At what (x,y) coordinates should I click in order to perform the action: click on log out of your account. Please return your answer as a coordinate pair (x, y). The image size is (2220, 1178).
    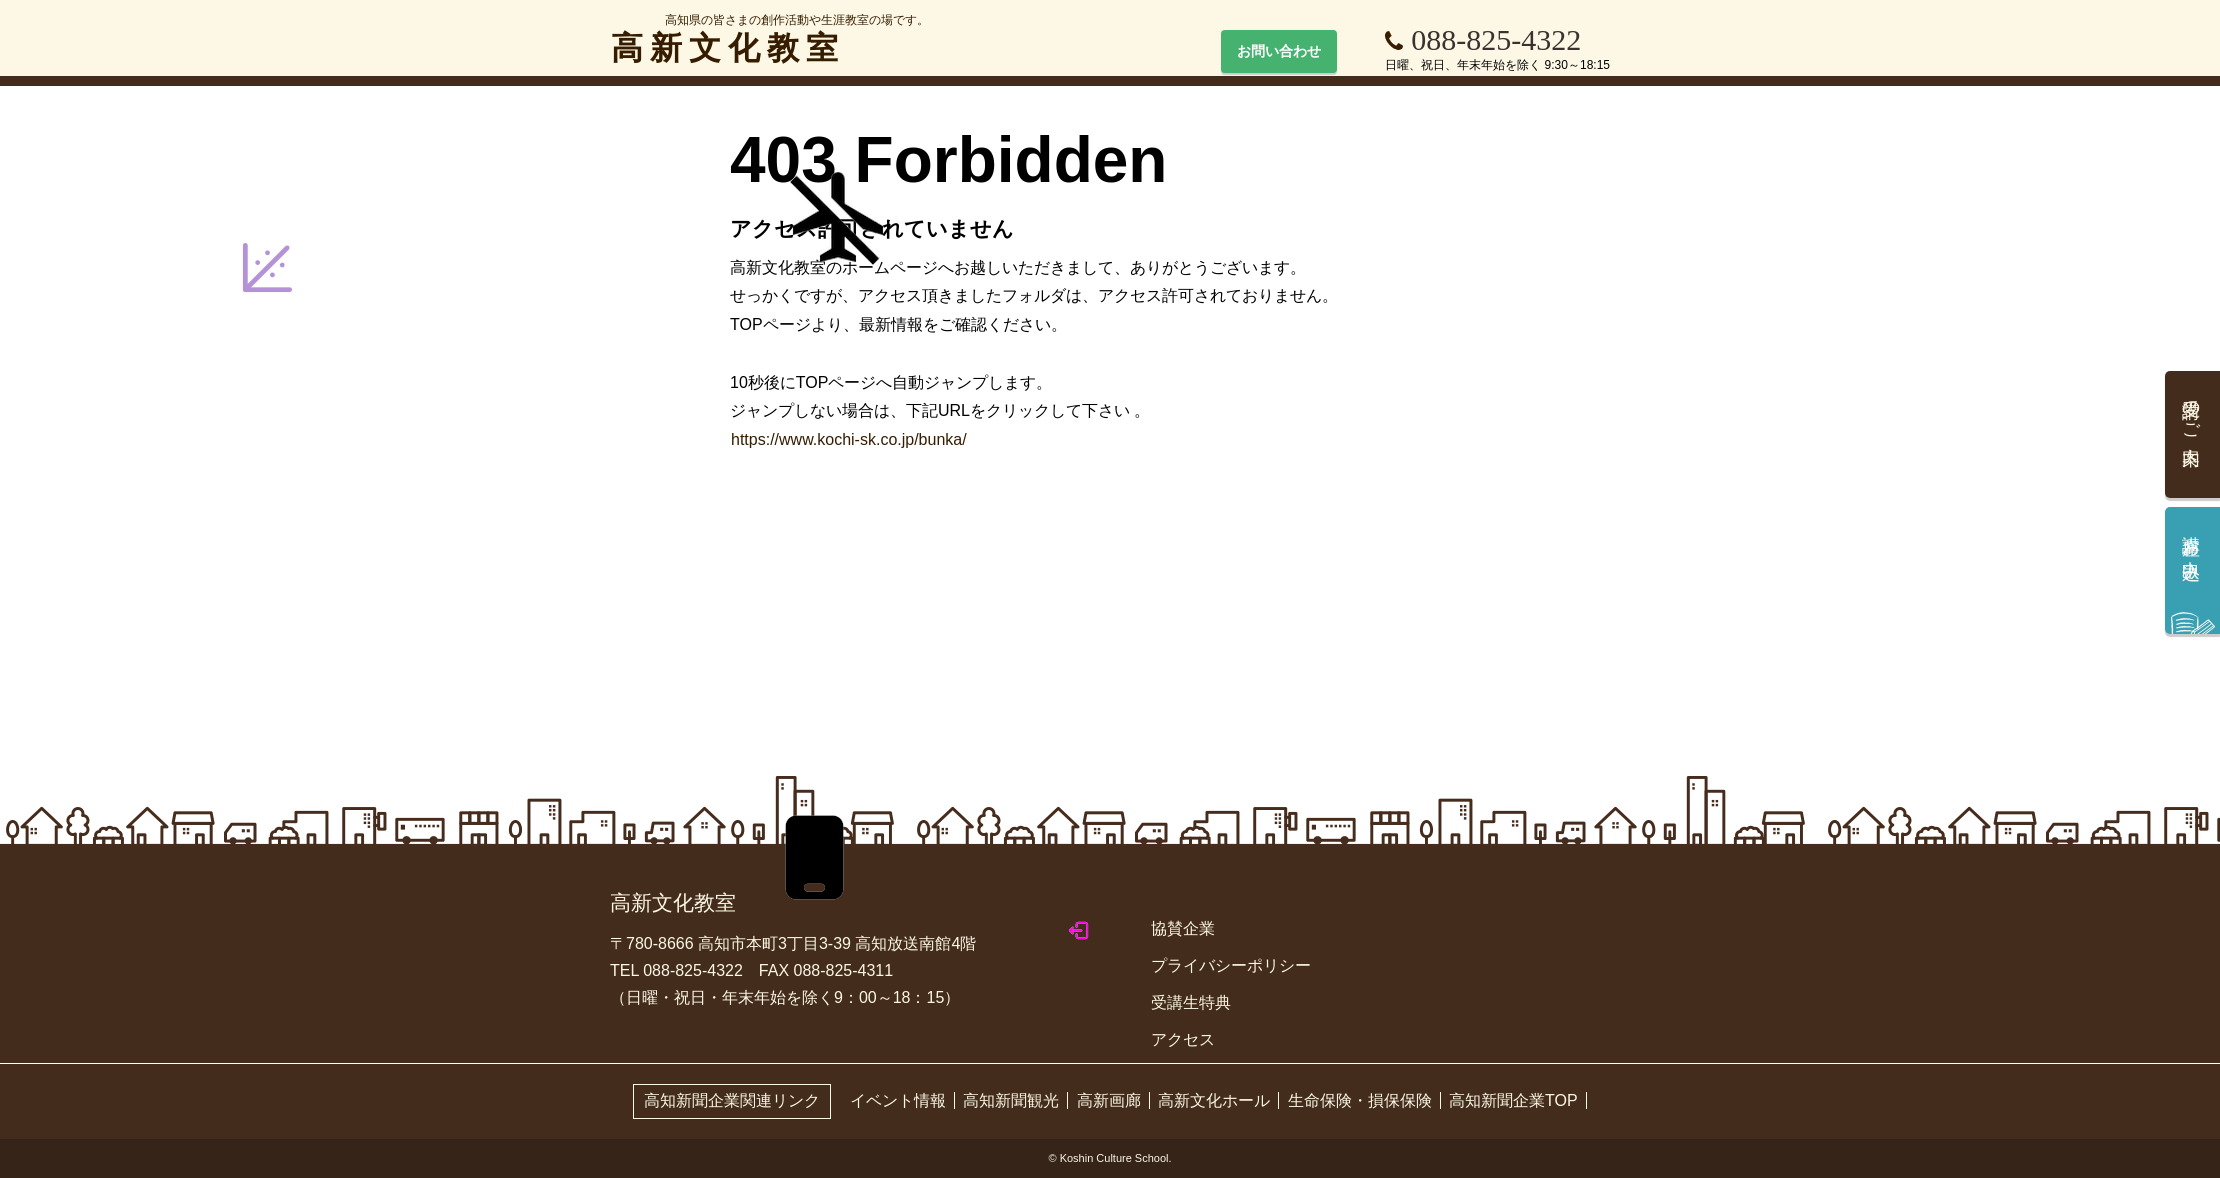
    Looking at the image, I should click on (1078, 930).